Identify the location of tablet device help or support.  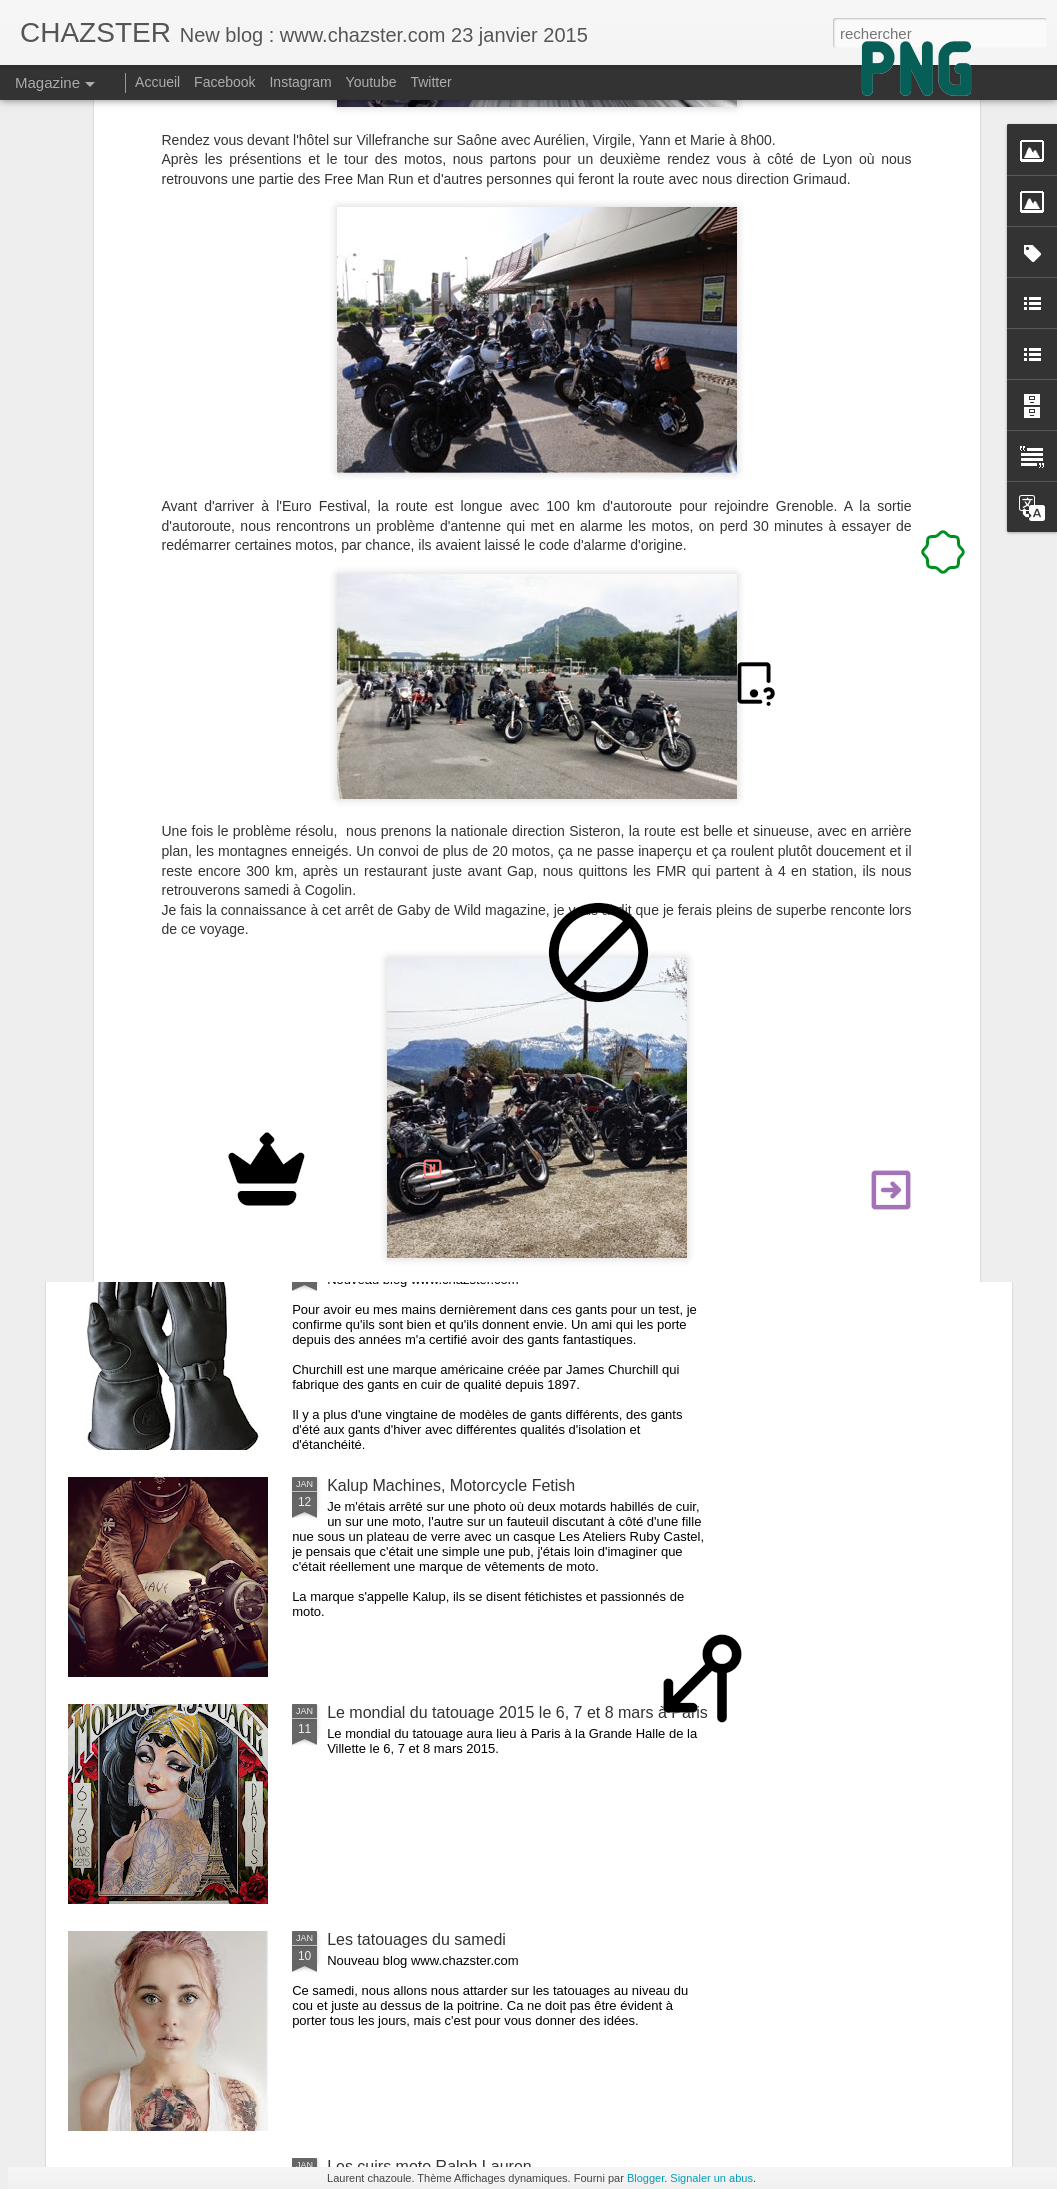
(754, 683).